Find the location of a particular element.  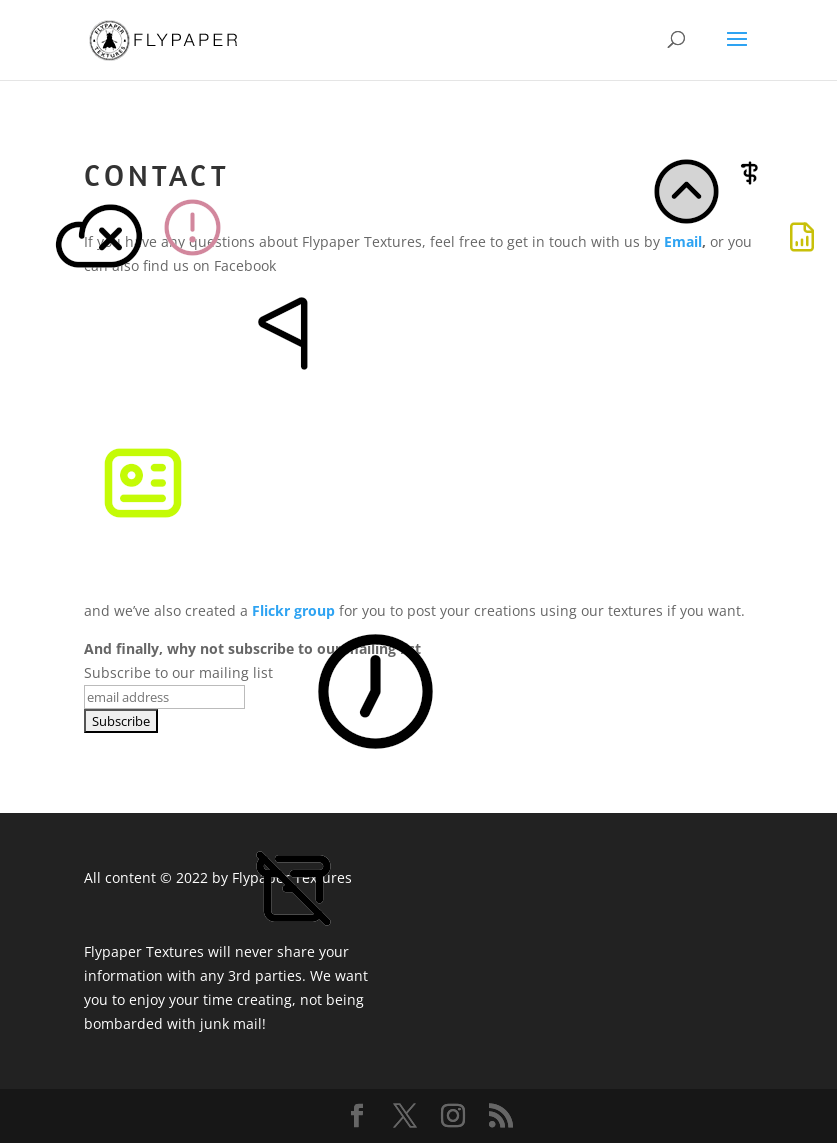

disable archive functionality is located at coordinates (293, 888).